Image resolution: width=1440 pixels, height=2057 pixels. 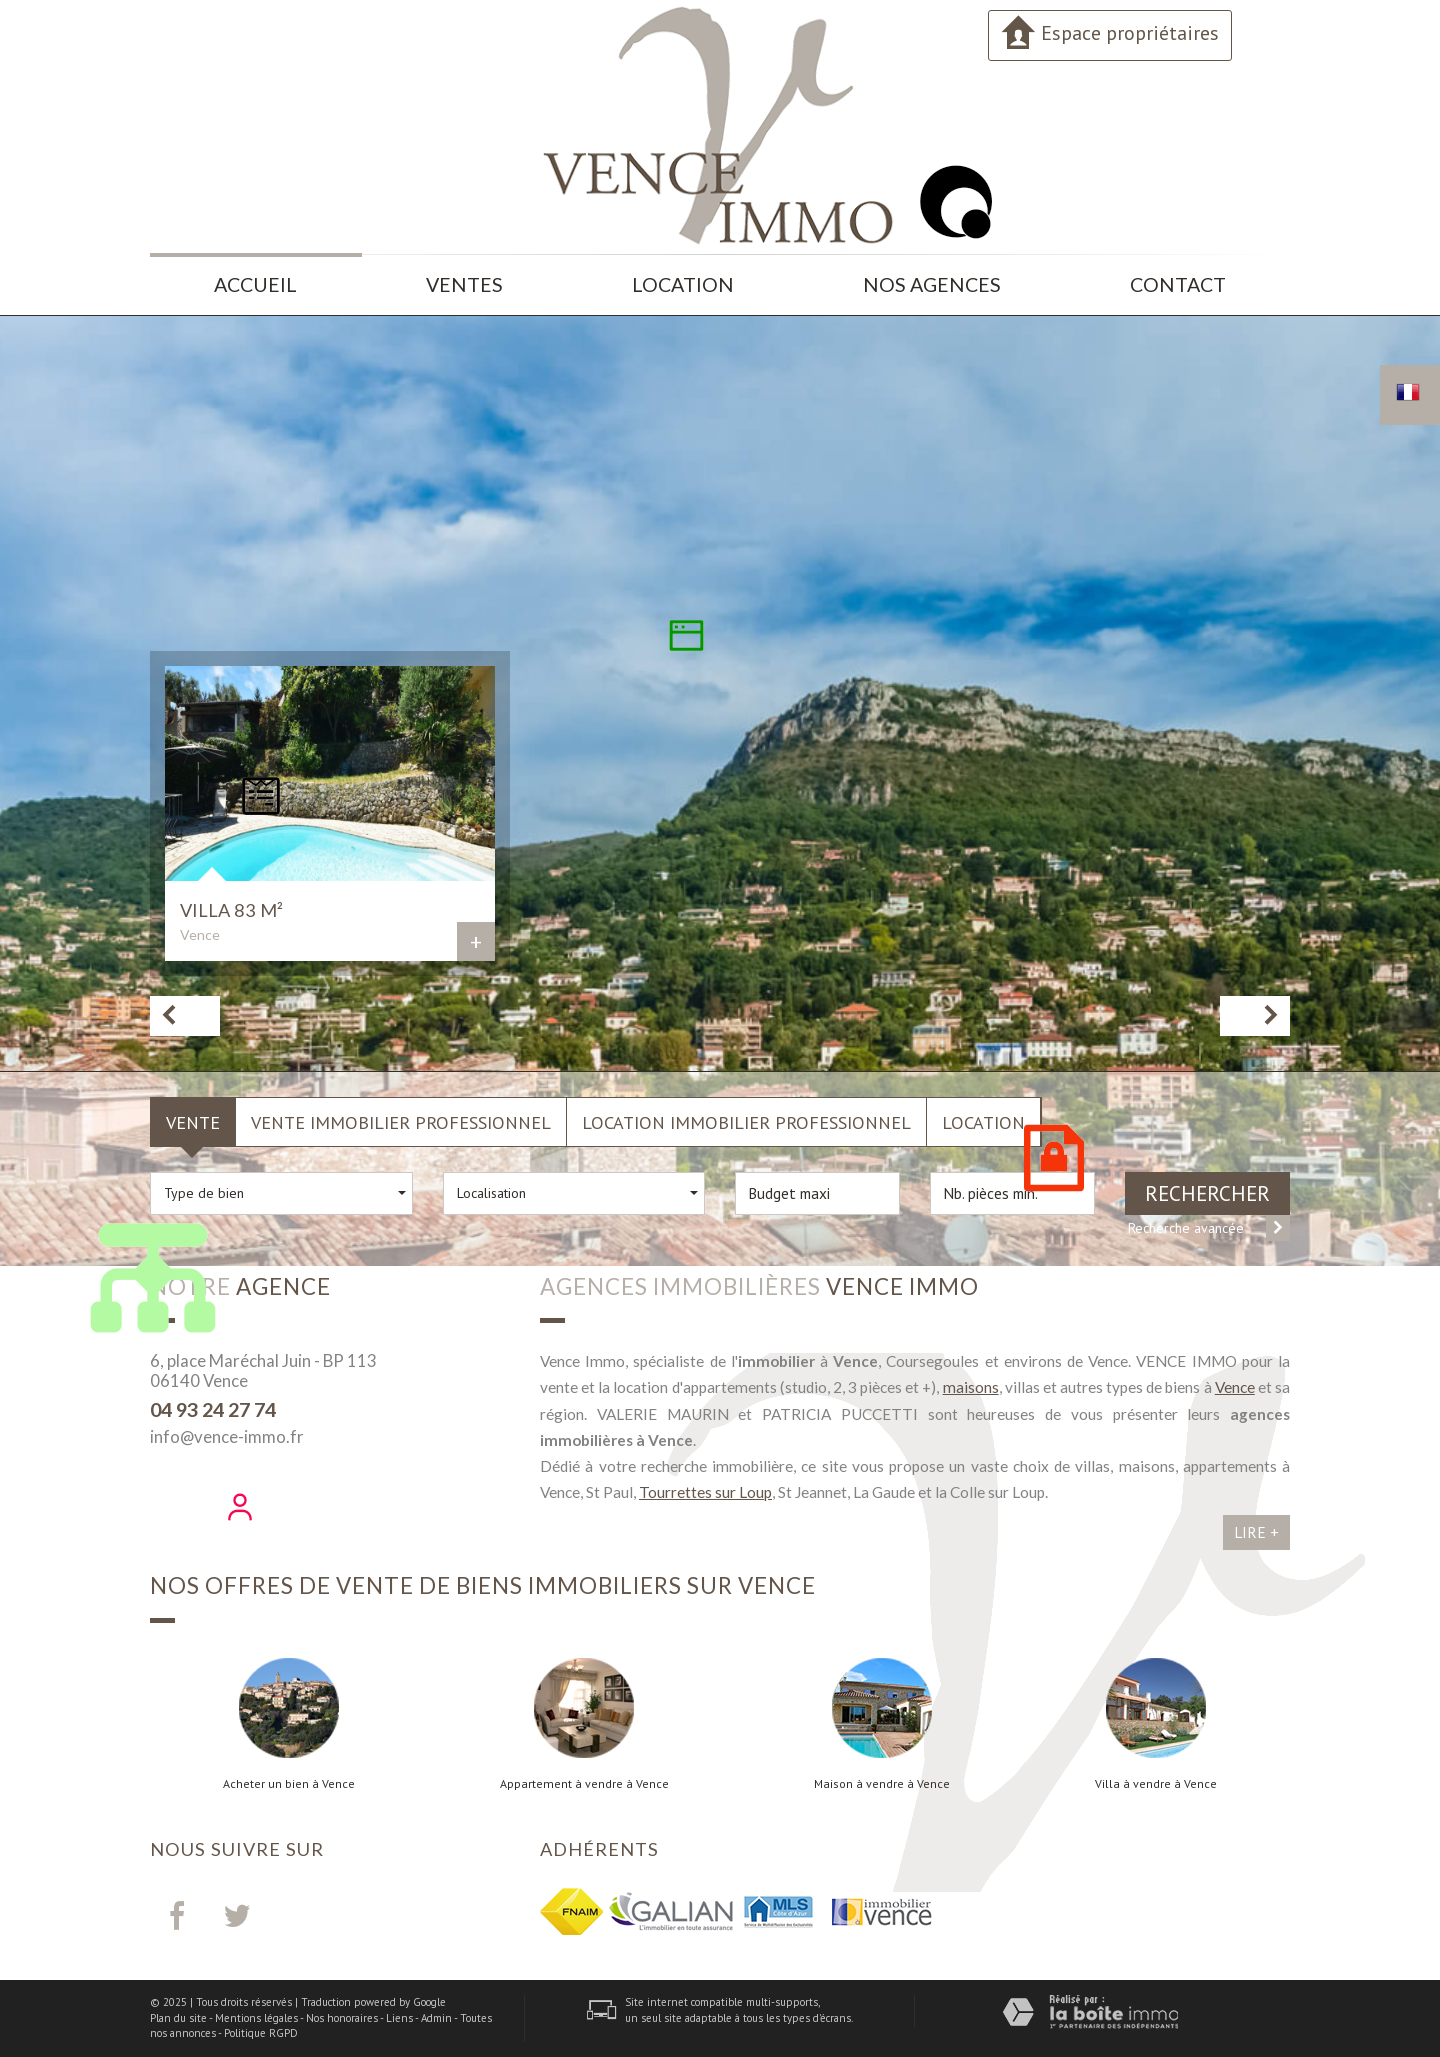 I want to click on quinscape company logo, so click(x=956, y=202).